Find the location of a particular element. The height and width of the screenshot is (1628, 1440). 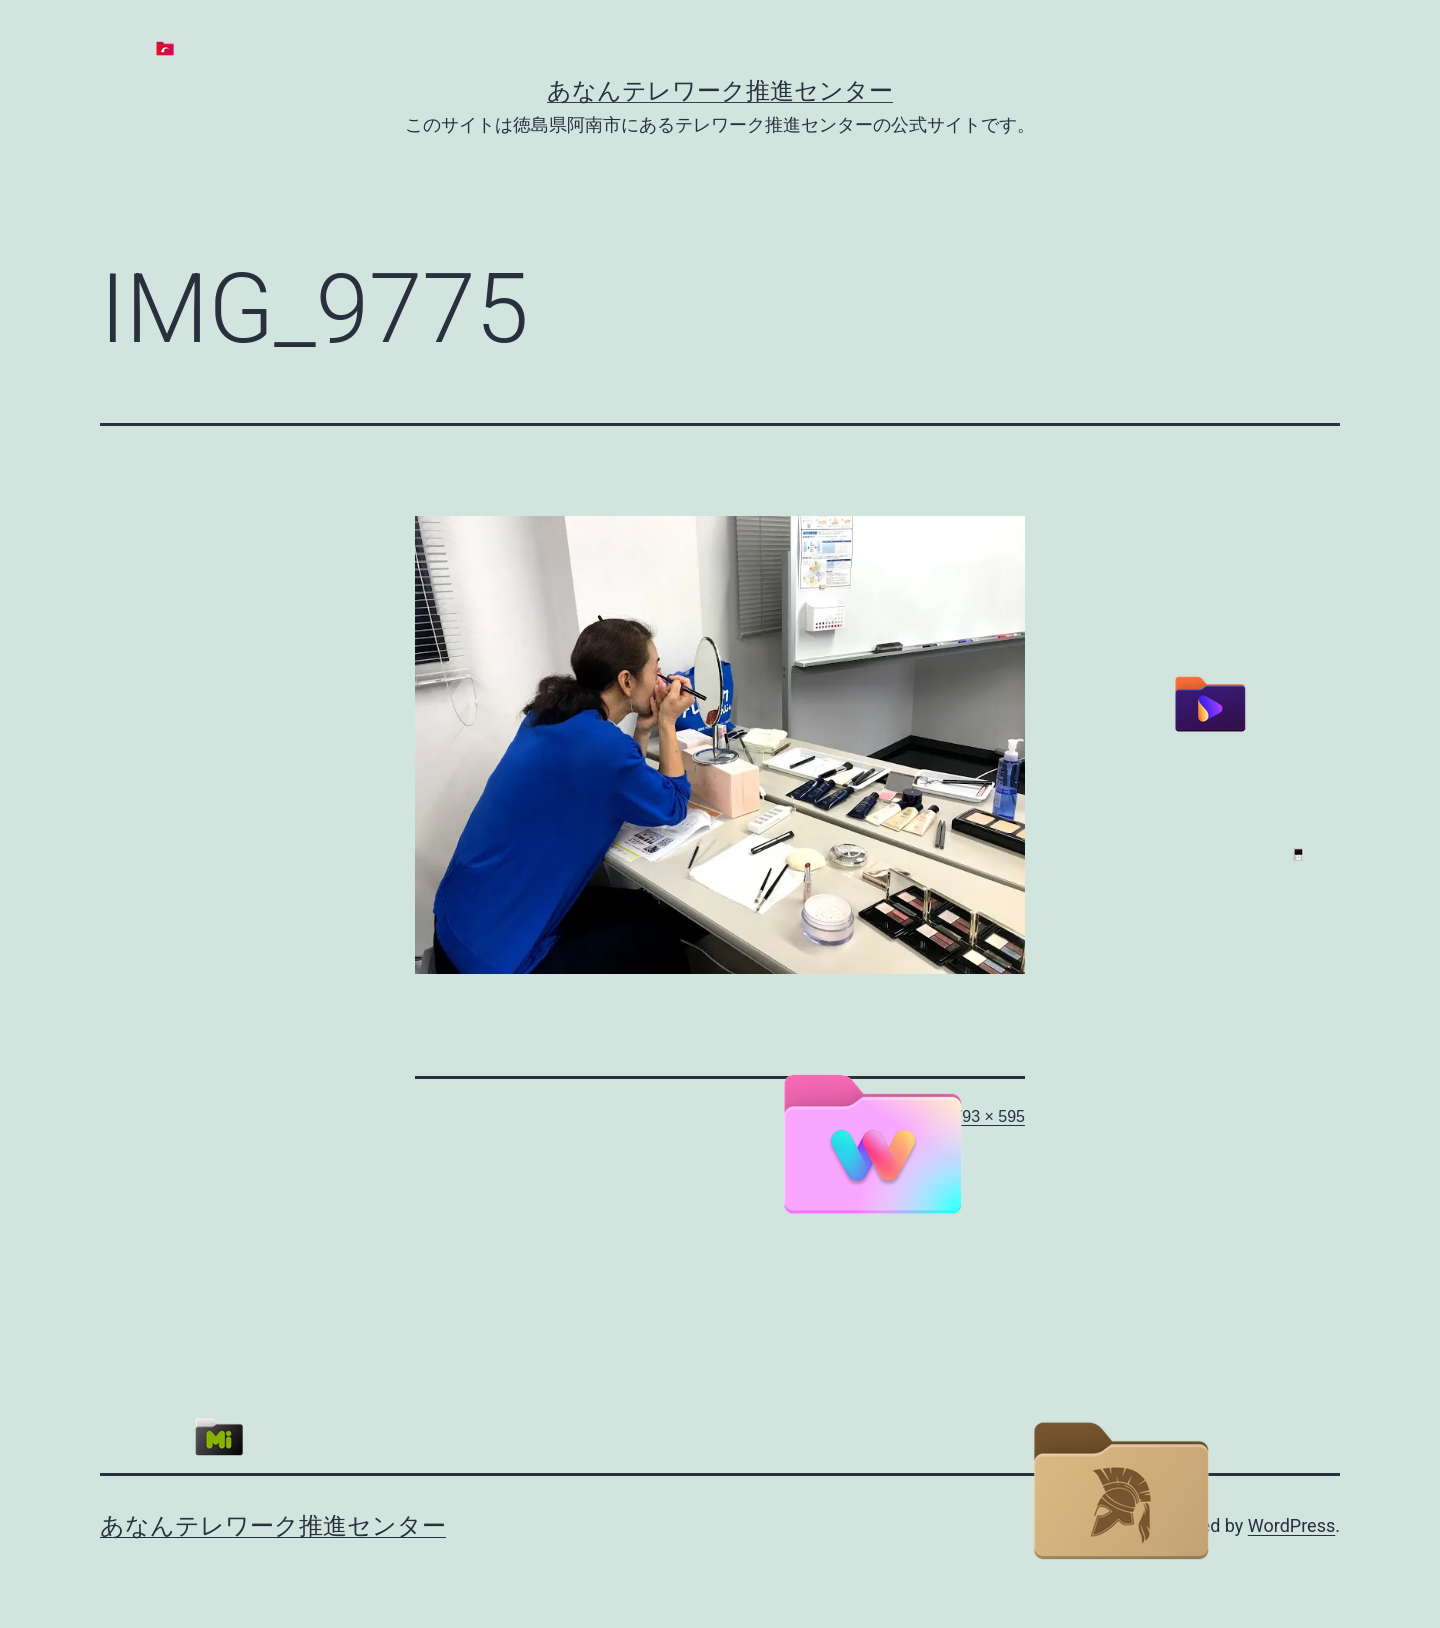

iPod nano device connected is located at coordinates (1298, 851).